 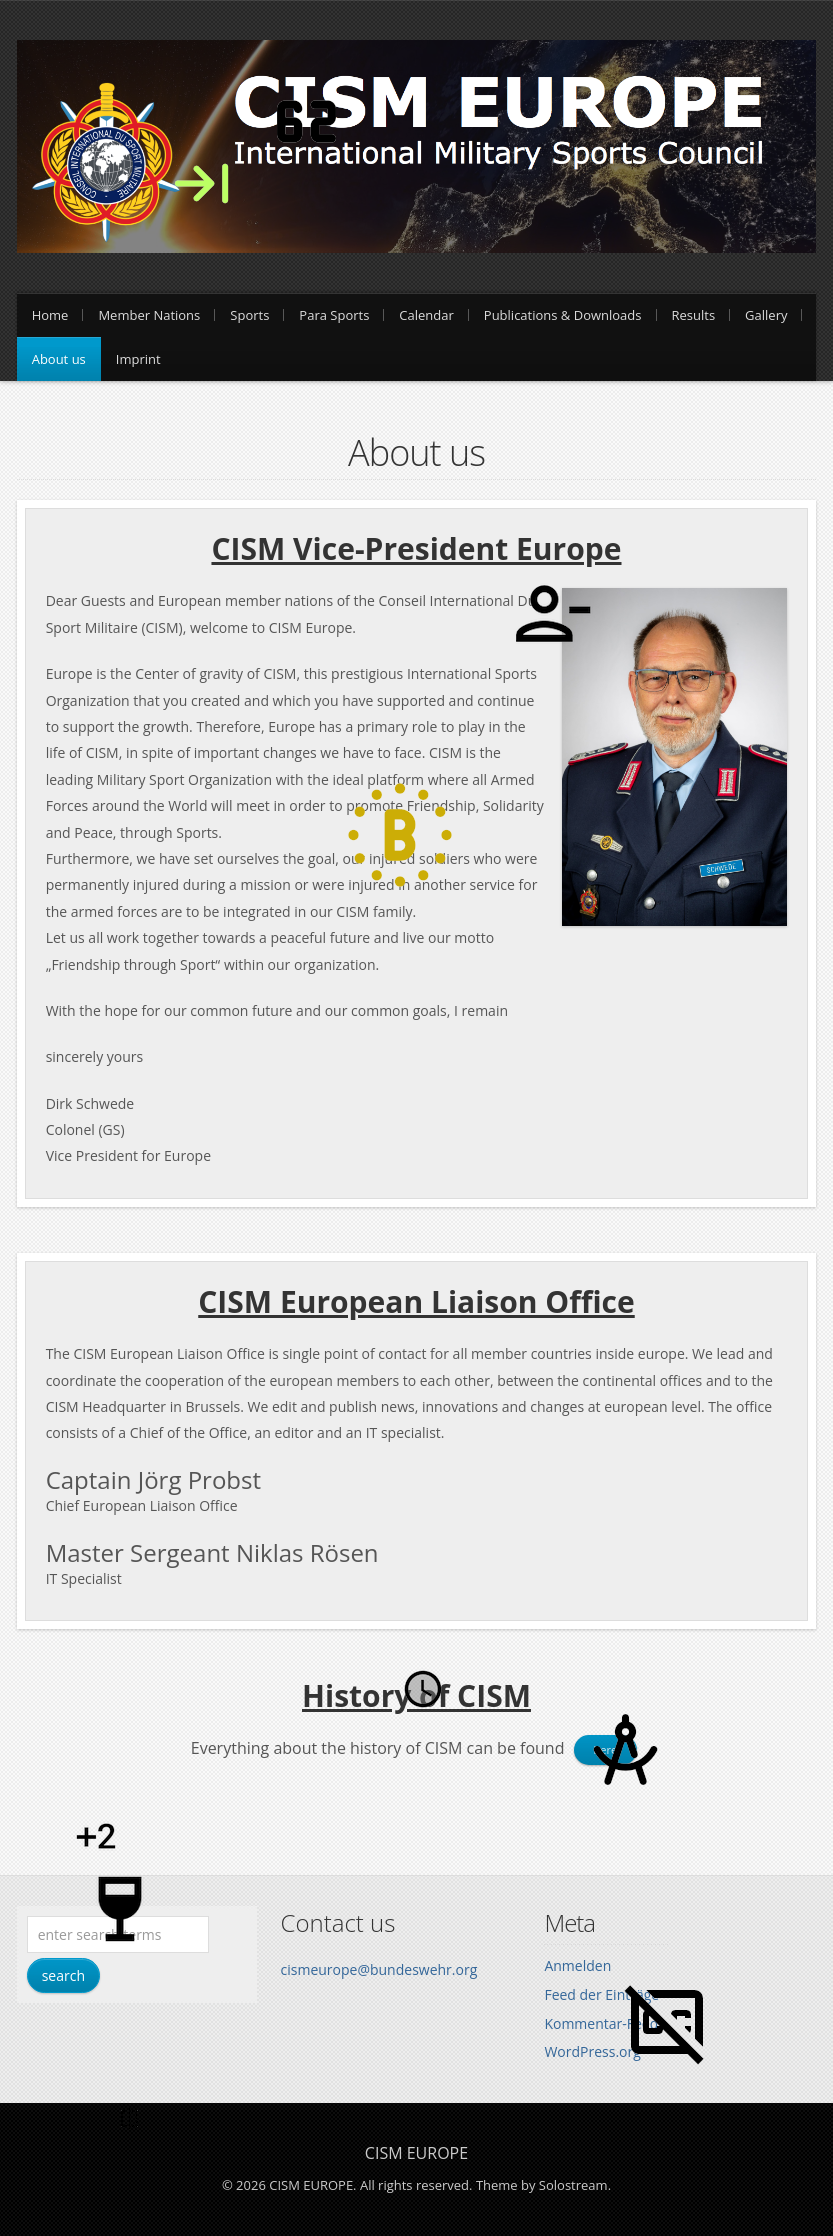 I want to click on move item to the end of a list, so click(x=202, y=183).